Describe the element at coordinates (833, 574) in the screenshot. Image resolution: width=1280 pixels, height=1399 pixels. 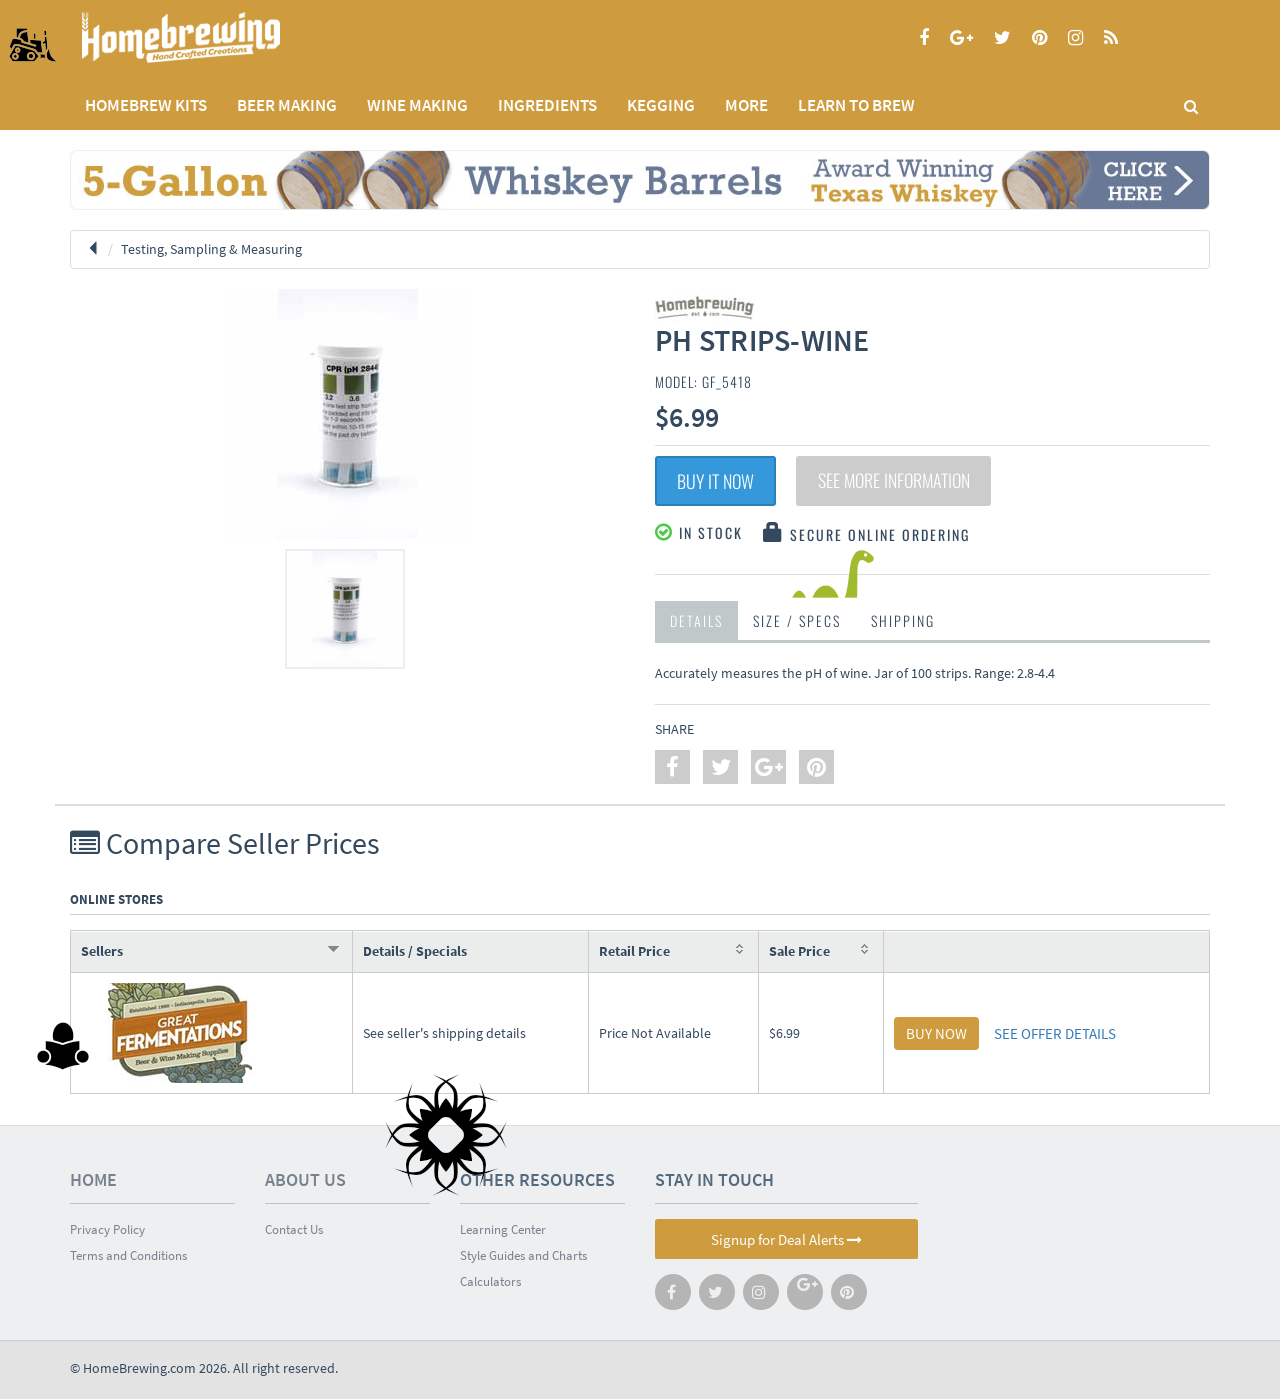
I see `access sea creatures or aquatic animals category` at that location.